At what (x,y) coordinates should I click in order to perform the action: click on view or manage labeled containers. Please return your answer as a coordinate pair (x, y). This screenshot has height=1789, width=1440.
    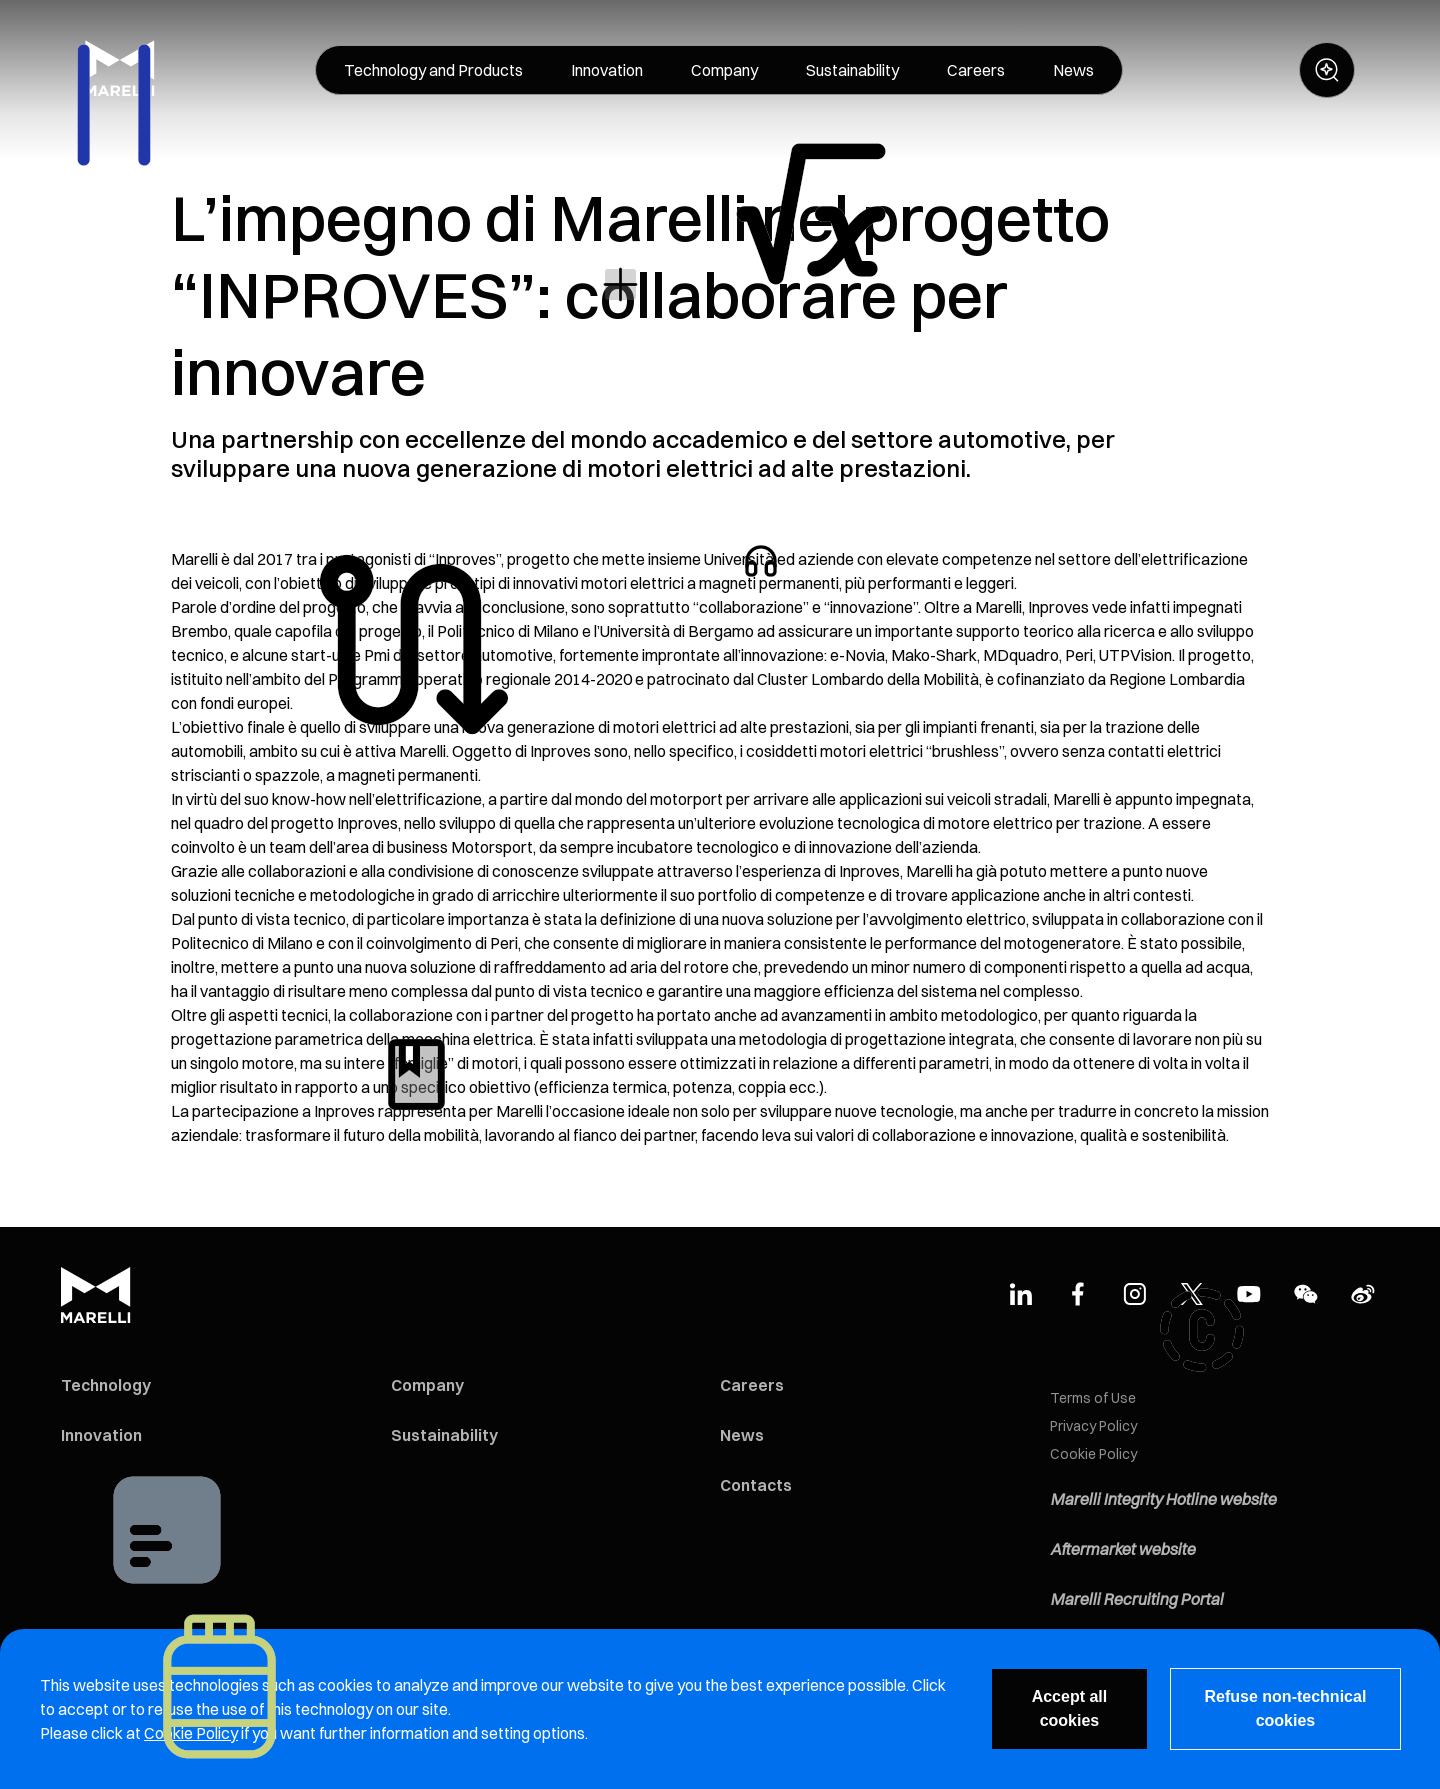
    Looking at the image, I should click on (219, 1686).